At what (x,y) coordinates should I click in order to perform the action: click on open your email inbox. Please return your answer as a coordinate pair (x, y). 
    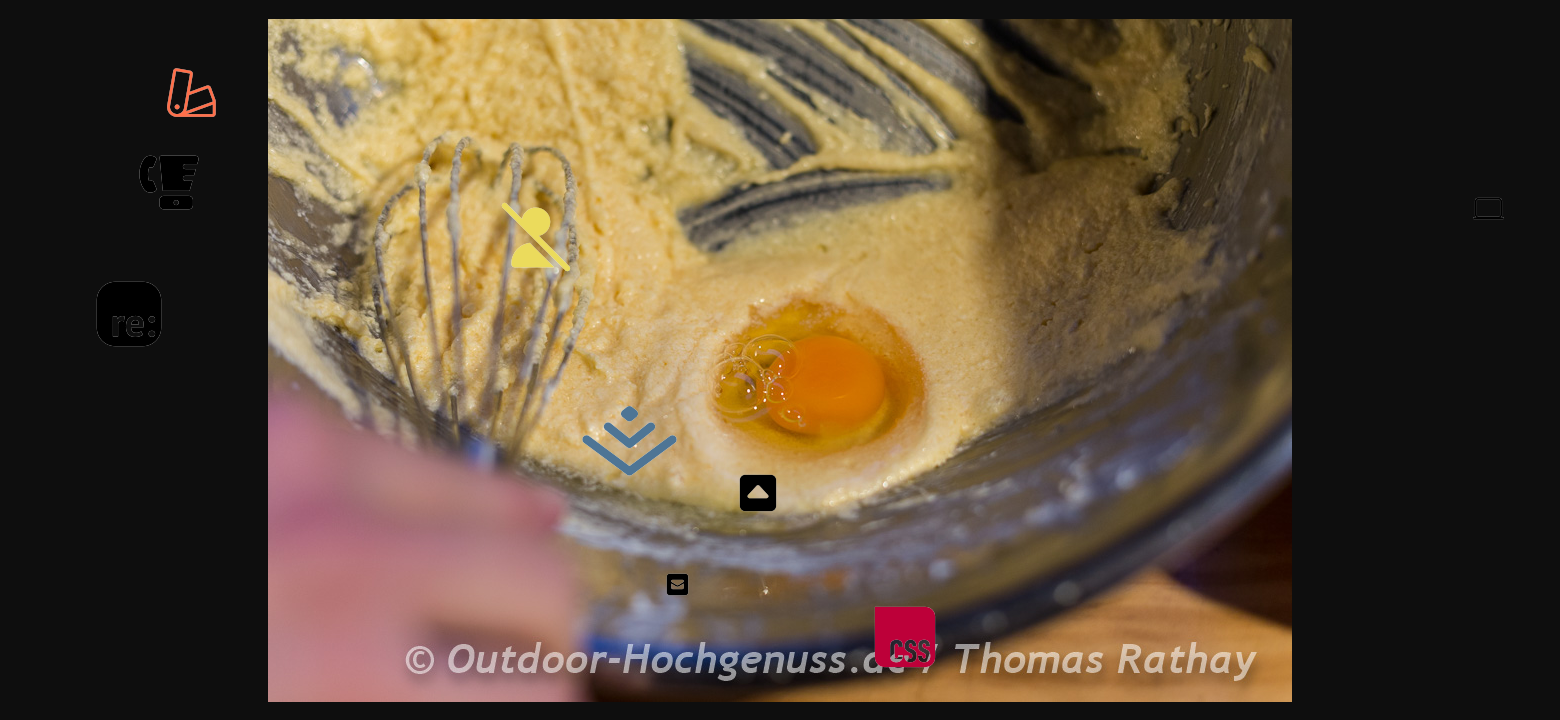
    Looking at the image, I should click on (677, 584).